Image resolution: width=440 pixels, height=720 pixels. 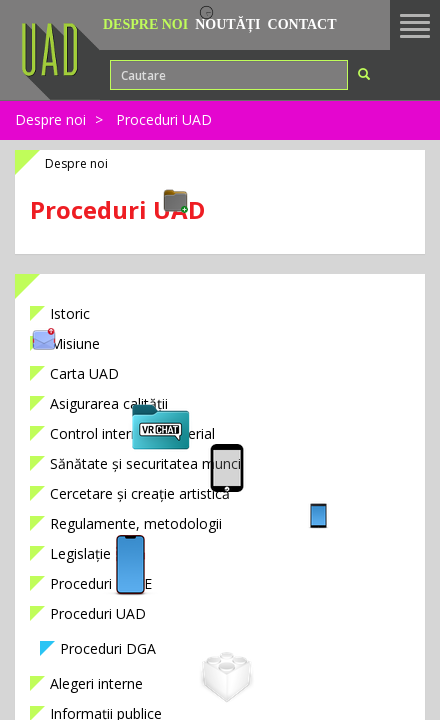 I want to click on create a new folder, so click(x=175, y=200).